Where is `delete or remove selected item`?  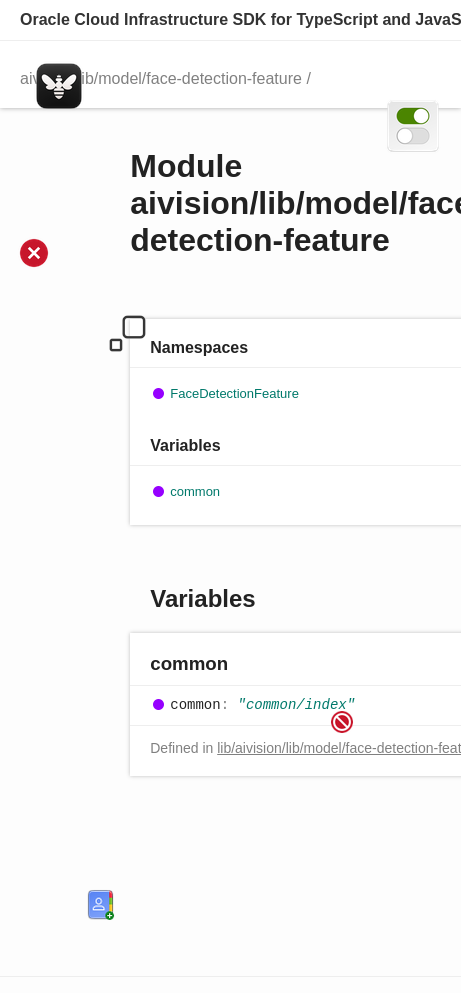
delete or remove selected item is located at coordinates (342, 722).